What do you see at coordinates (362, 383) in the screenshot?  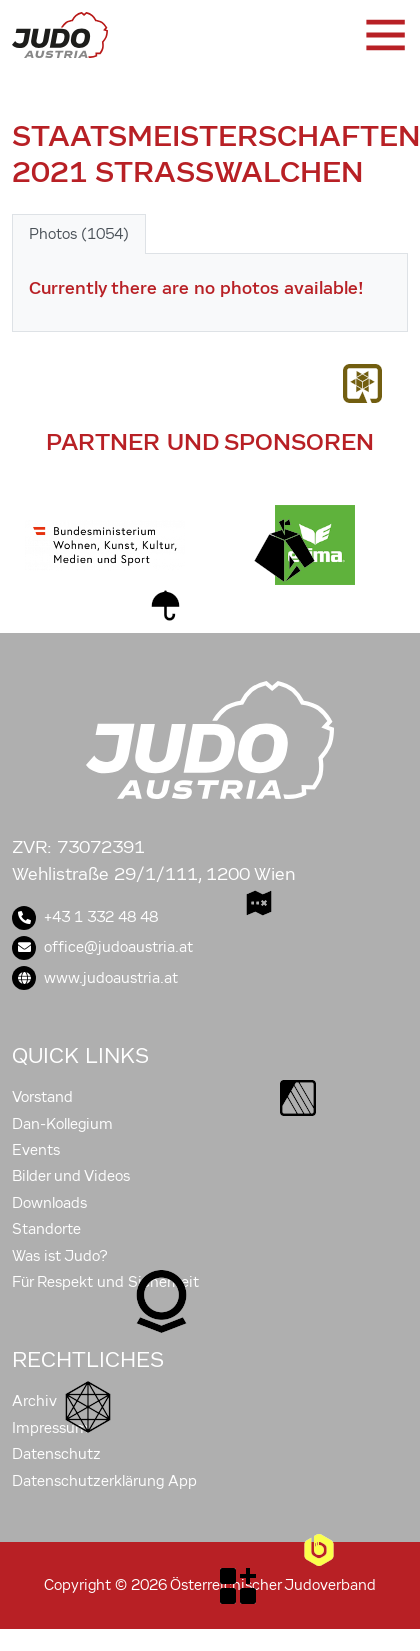 I see `quarkus framework logo` at bounding box center [362, 383].